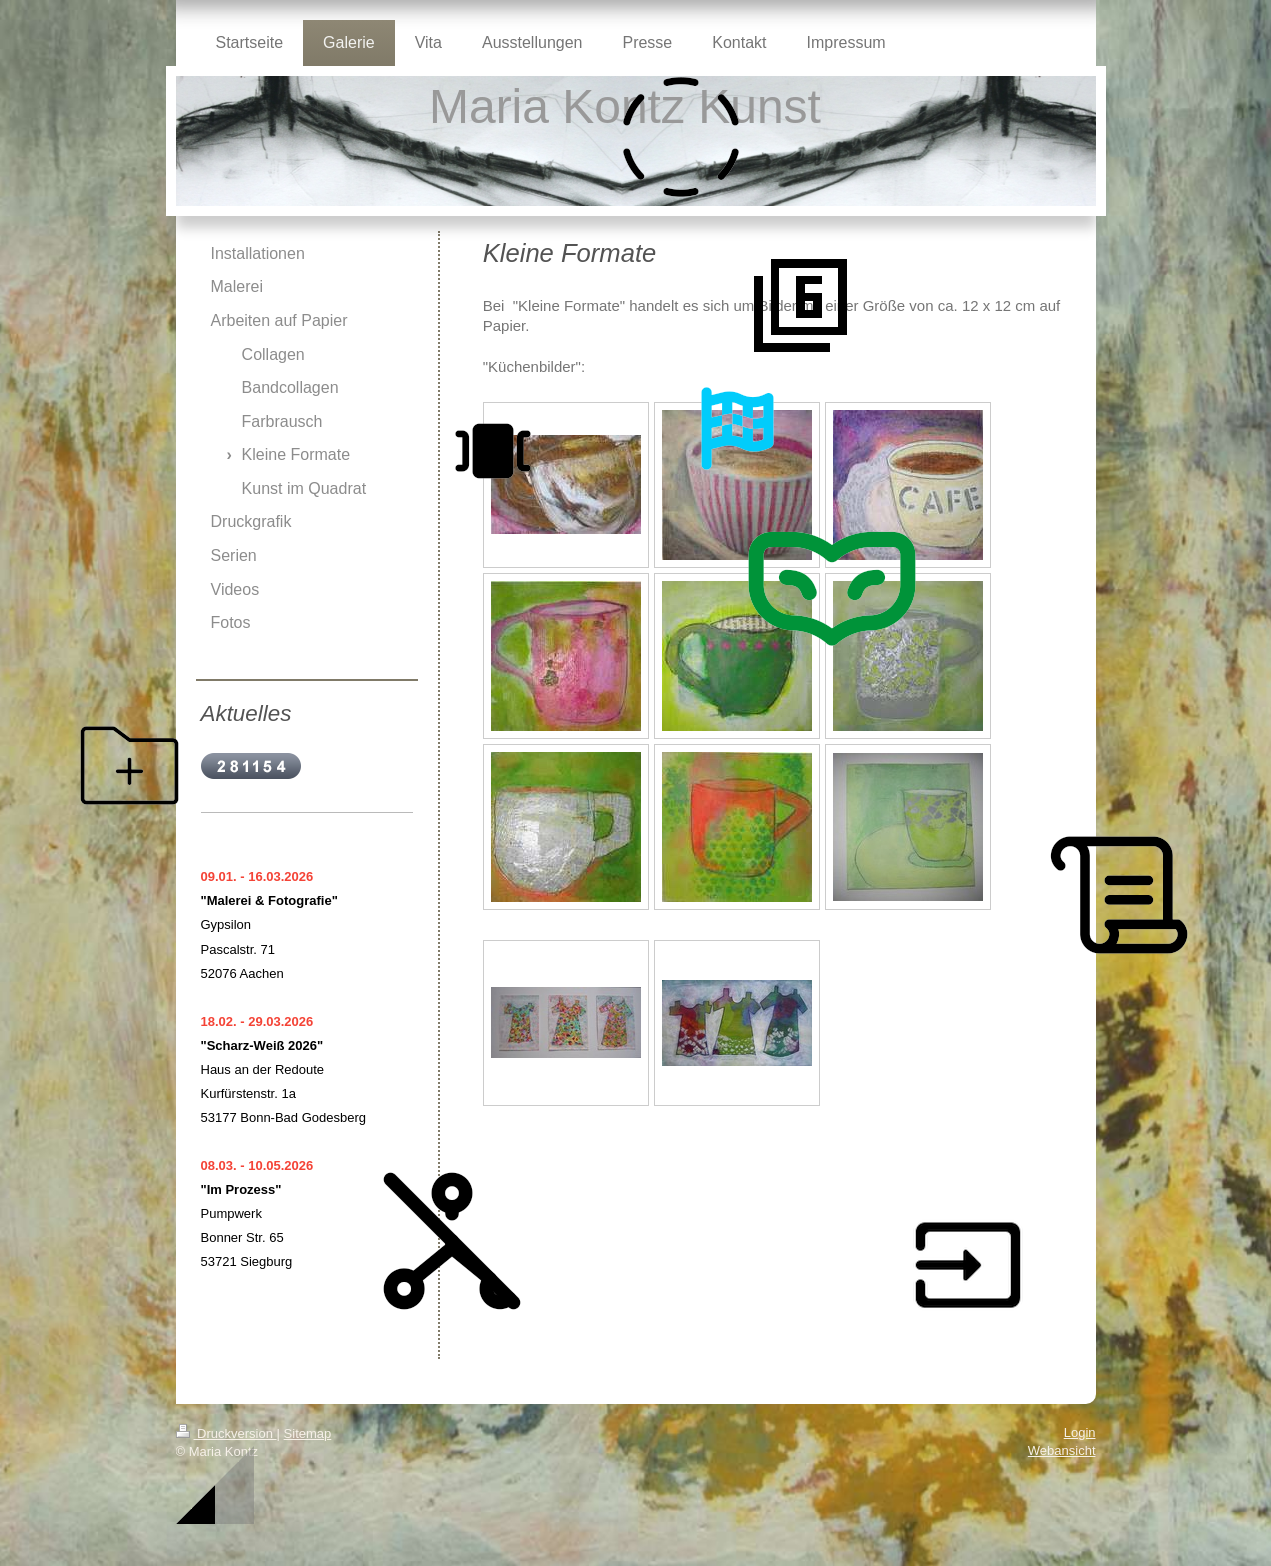 Image resolution: width=1271 pixels, height=1566 pixels. What do you see at coordinates (832, 585) in the screenshot?
I see `enable incognito or private browsing mode` at bounding box center [832, 585].